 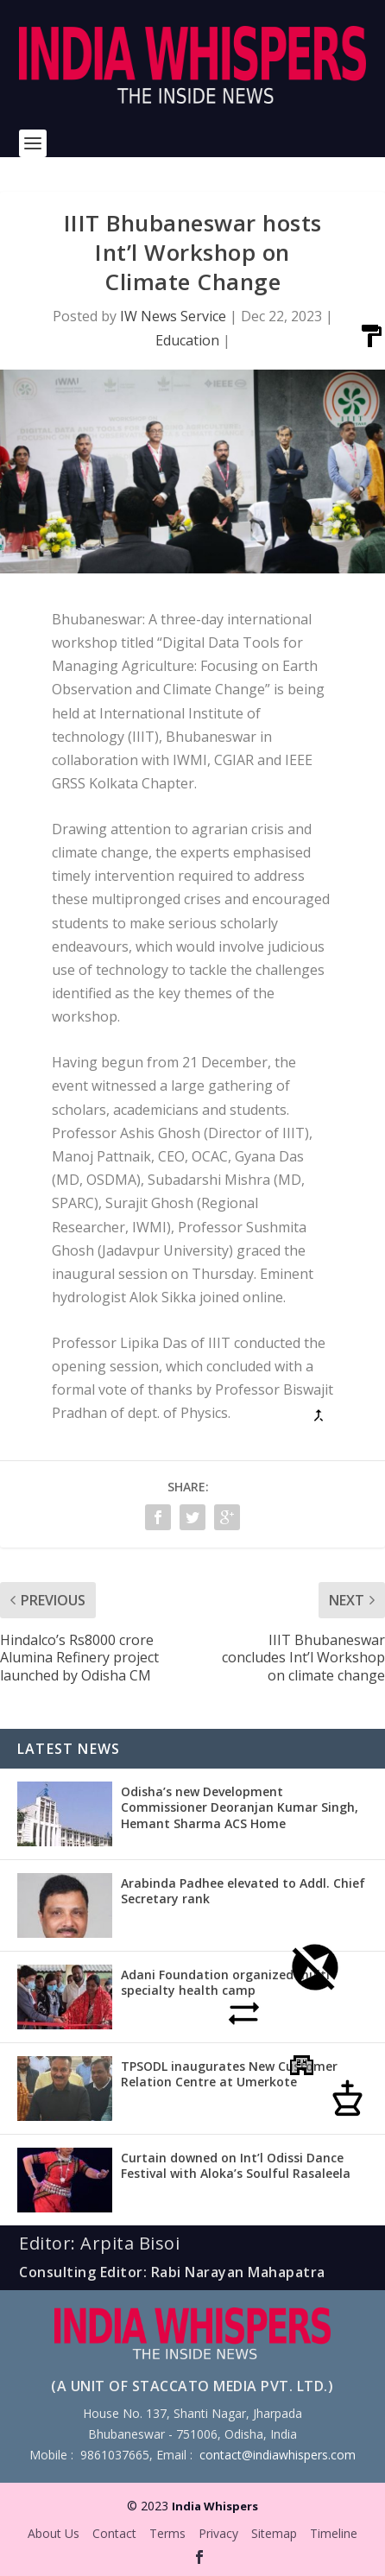 I want to click on represents the king piece in a chess game, so click(x=347, y=2098).